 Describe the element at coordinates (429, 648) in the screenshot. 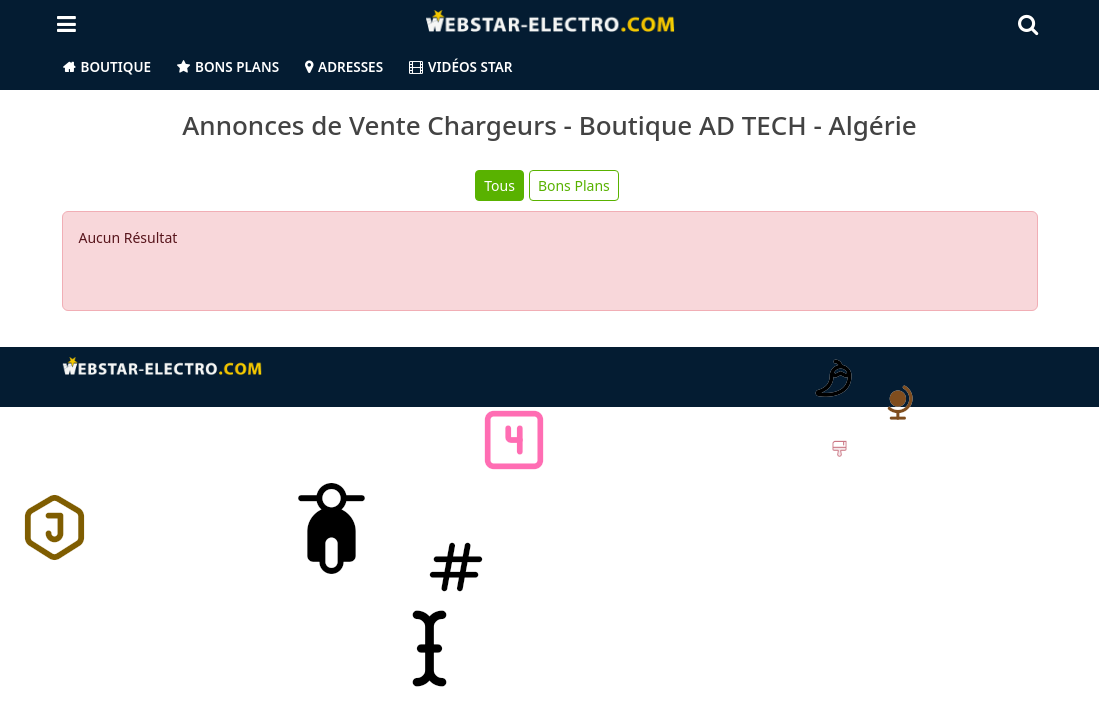

I see `text input field is active` at that location.